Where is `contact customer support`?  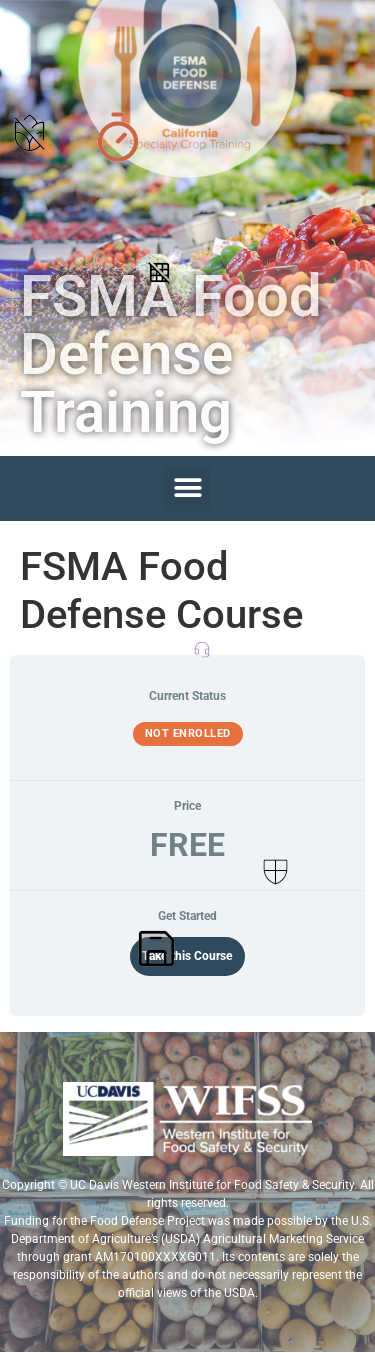
contact customer support is located at coordinates (202, 649).